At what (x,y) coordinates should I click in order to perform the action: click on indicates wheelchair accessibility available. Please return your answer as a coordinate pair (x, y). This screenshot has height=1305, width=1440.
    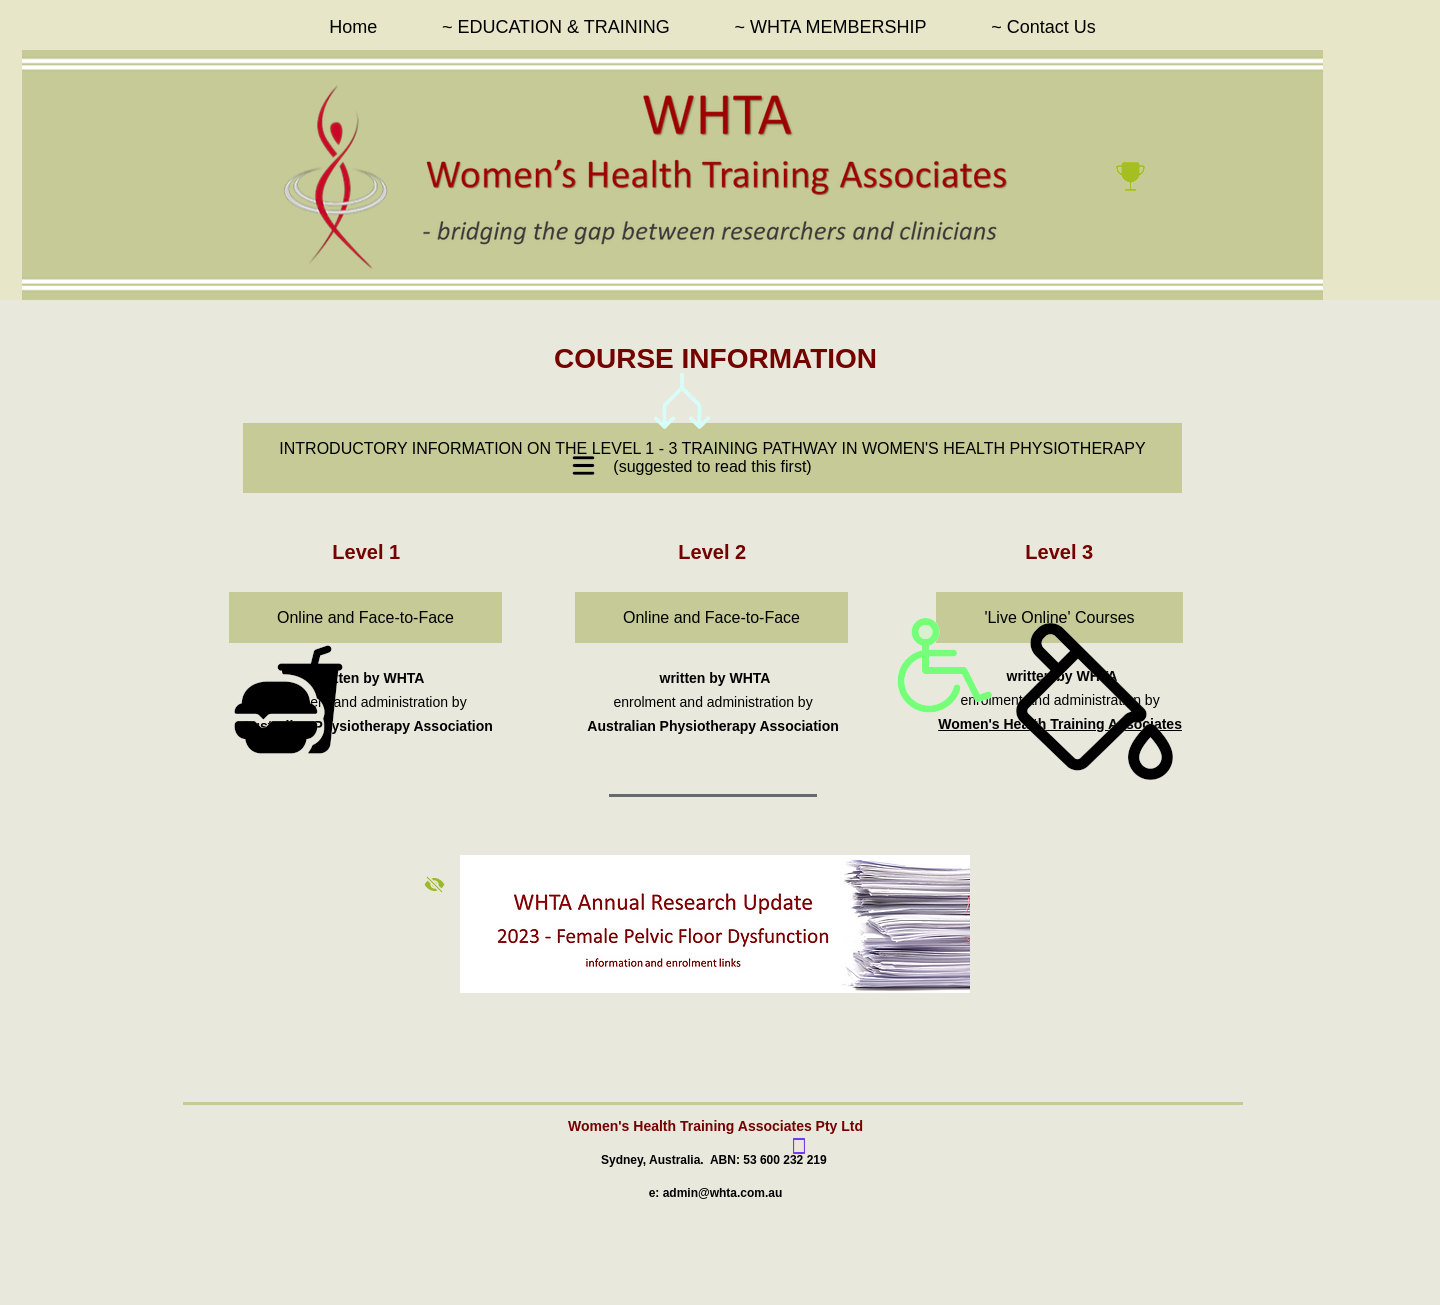
    Looking at the image, I should click on (936, 667).